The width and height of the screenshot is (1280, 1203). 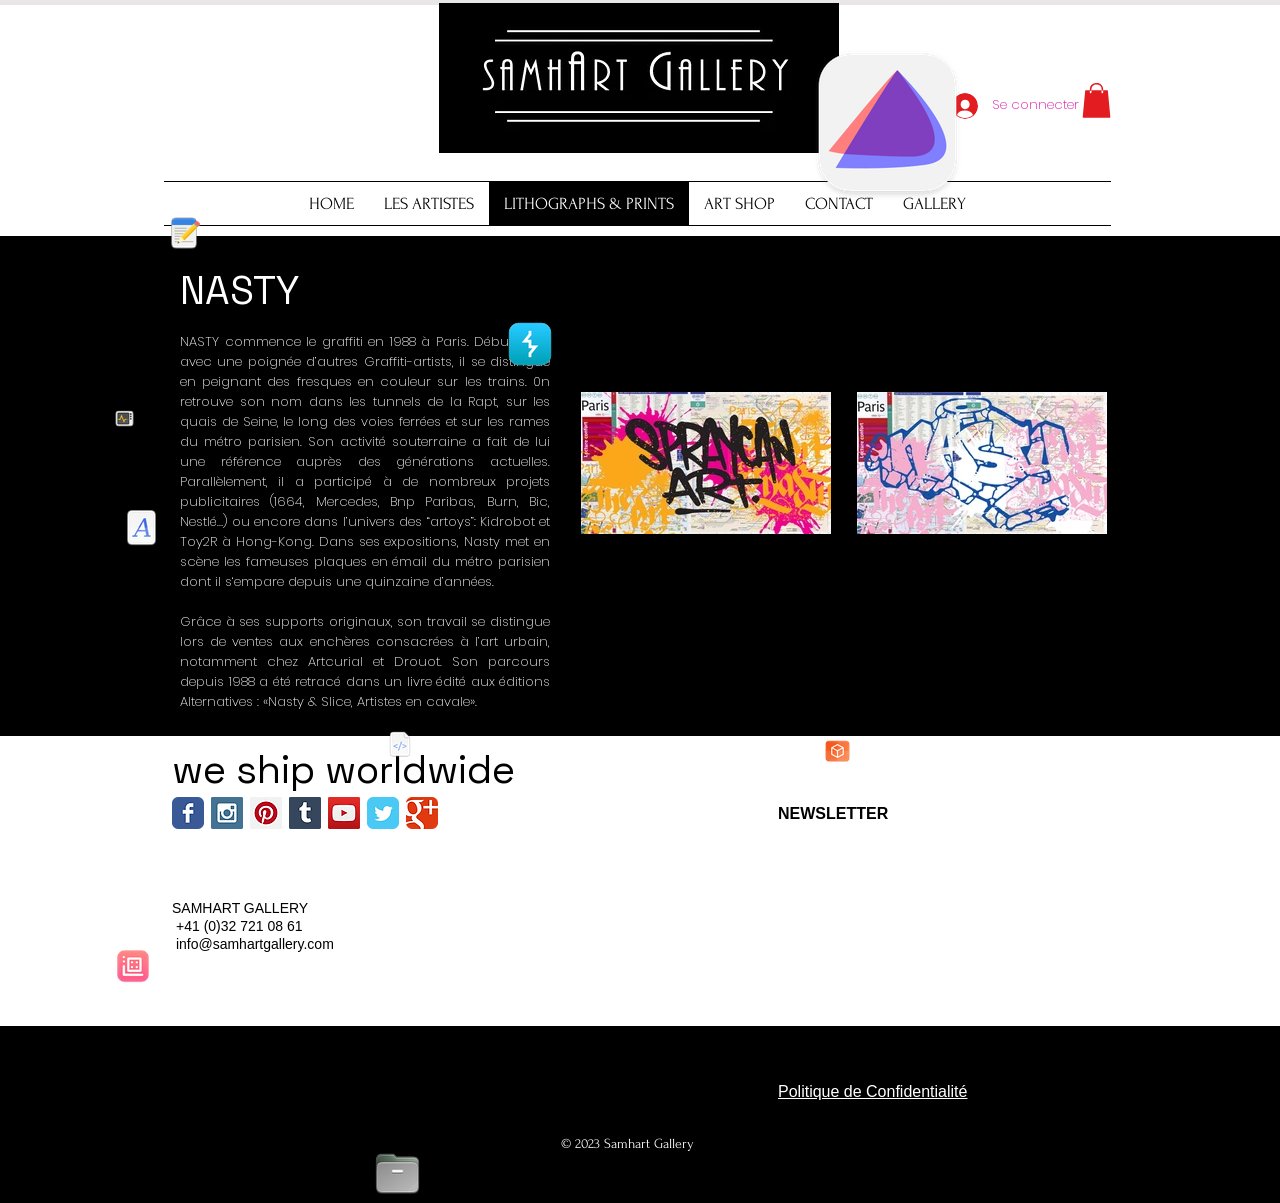 I want to click on open system monitor to view CPU and memory usage, so click(x=124, y=418).